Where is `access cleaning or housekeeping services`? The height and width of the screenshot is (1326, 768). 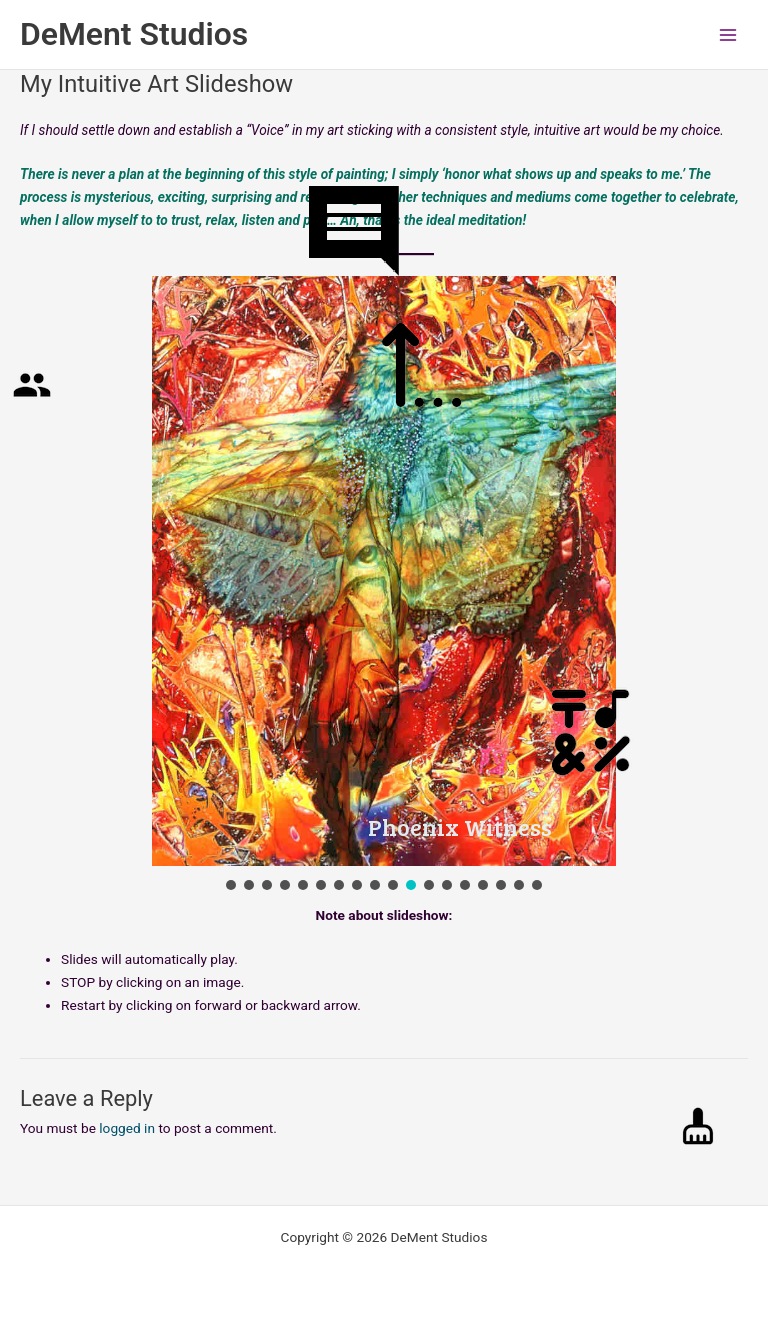
access cleaning or housekeeping services is located at coordinates (698, 1126).